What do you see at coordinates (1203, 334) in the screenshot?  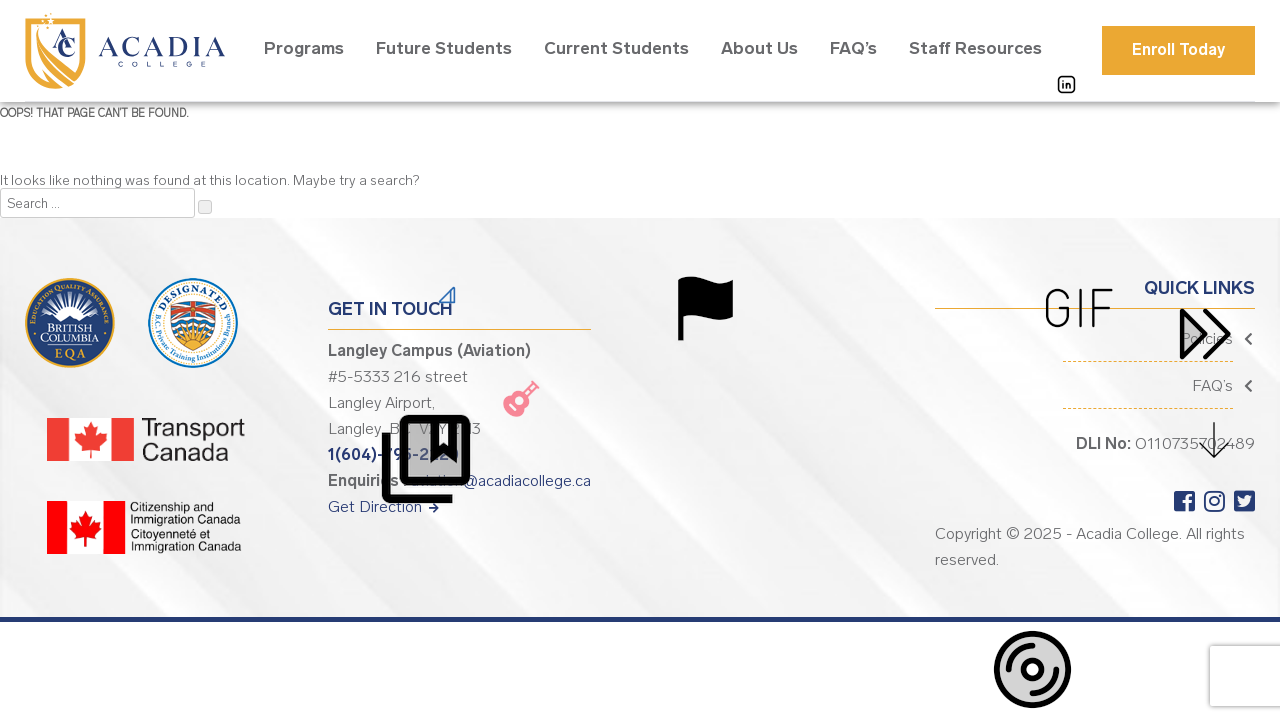 I see `skip forward or advance to next item` at bounding box center [1203, 334].